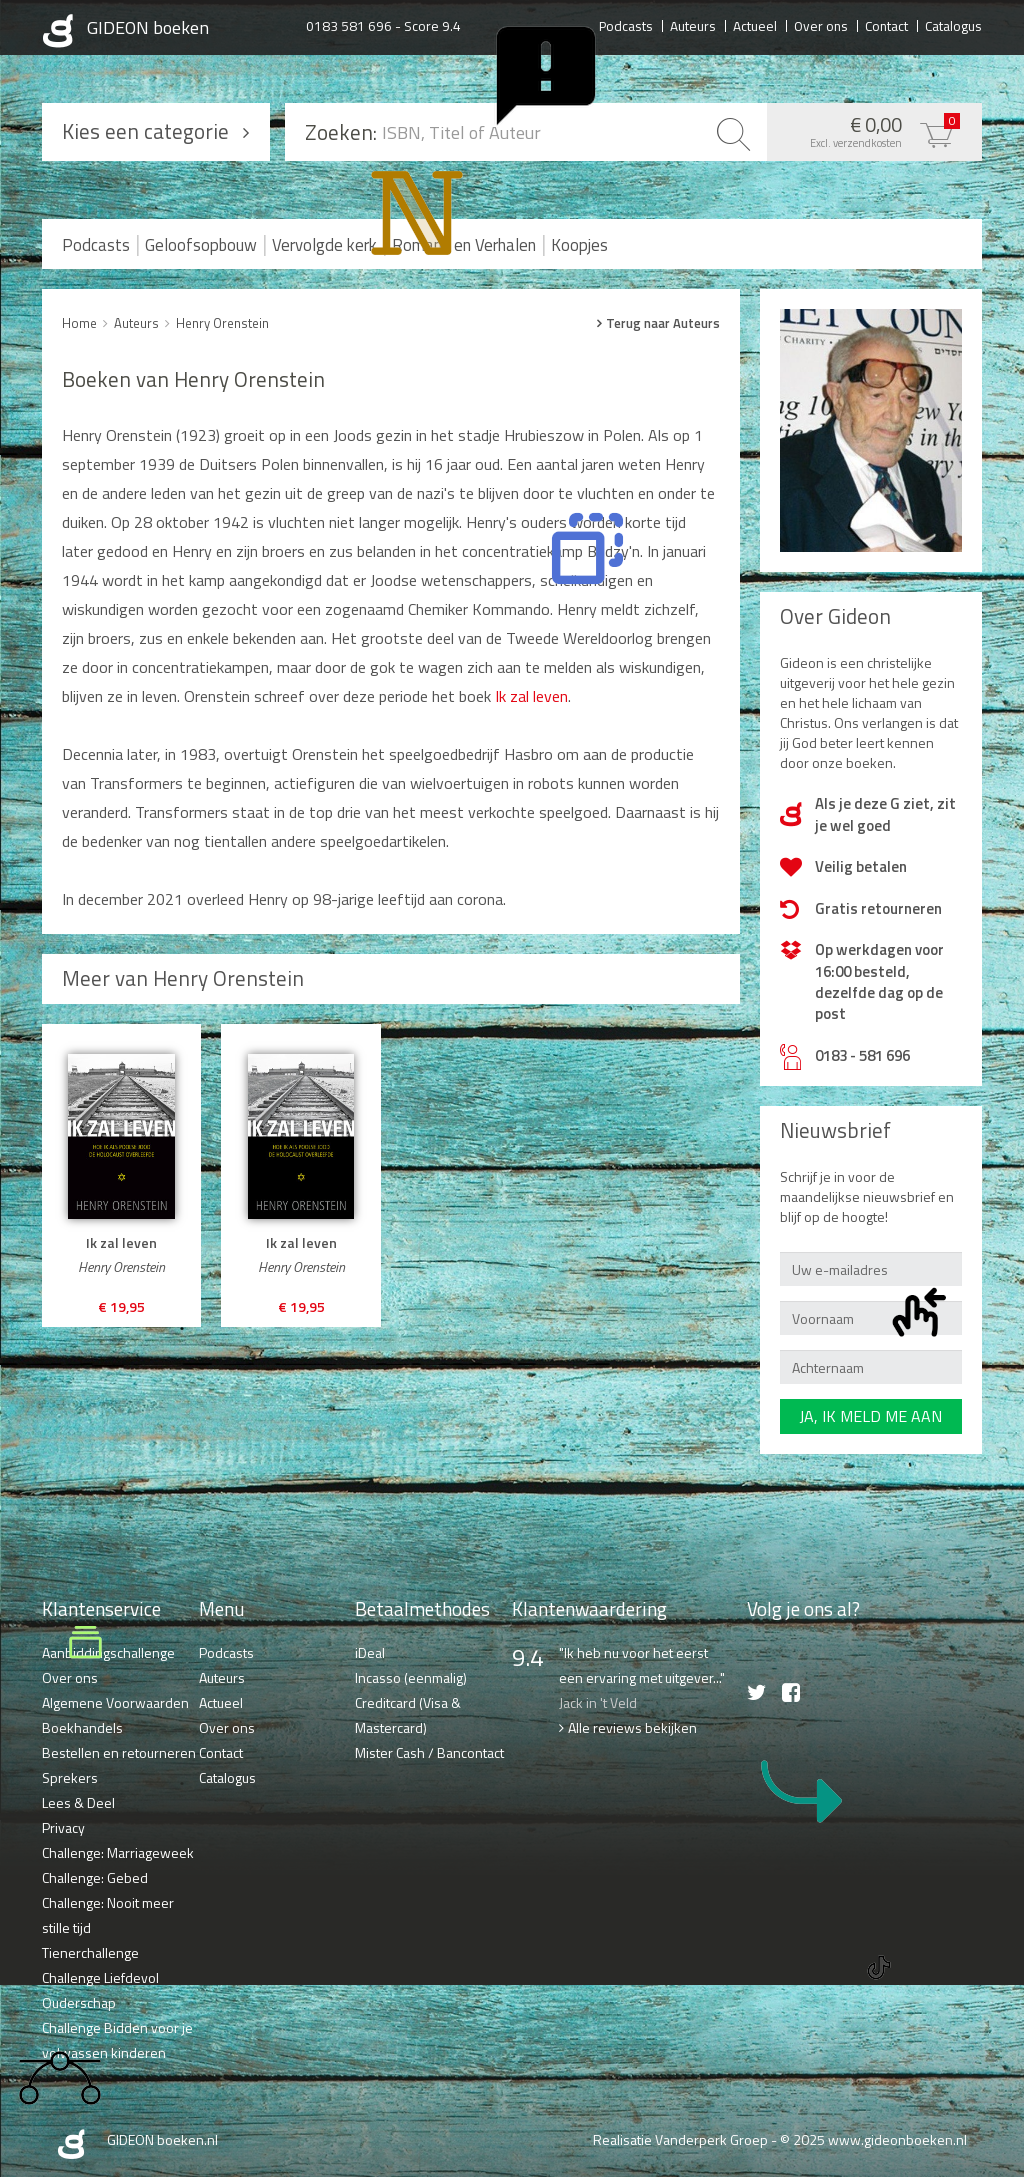  I want to click on edit vector path or bezier curve, so click(60, 2078).